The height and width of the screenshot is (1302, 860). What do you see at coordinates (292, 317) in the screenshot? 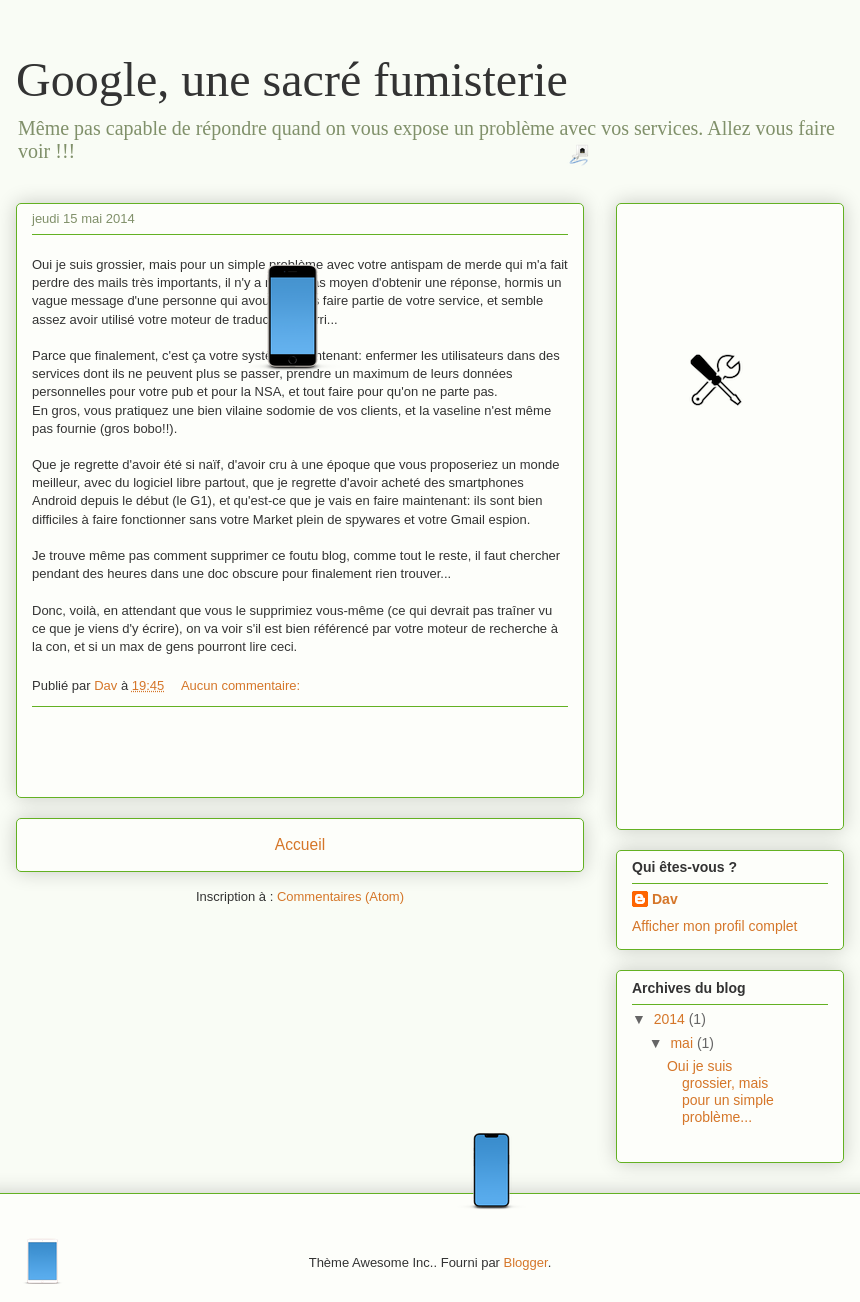
I see `iPhone SE device icon for system identification` at bounding box center [292, 317].